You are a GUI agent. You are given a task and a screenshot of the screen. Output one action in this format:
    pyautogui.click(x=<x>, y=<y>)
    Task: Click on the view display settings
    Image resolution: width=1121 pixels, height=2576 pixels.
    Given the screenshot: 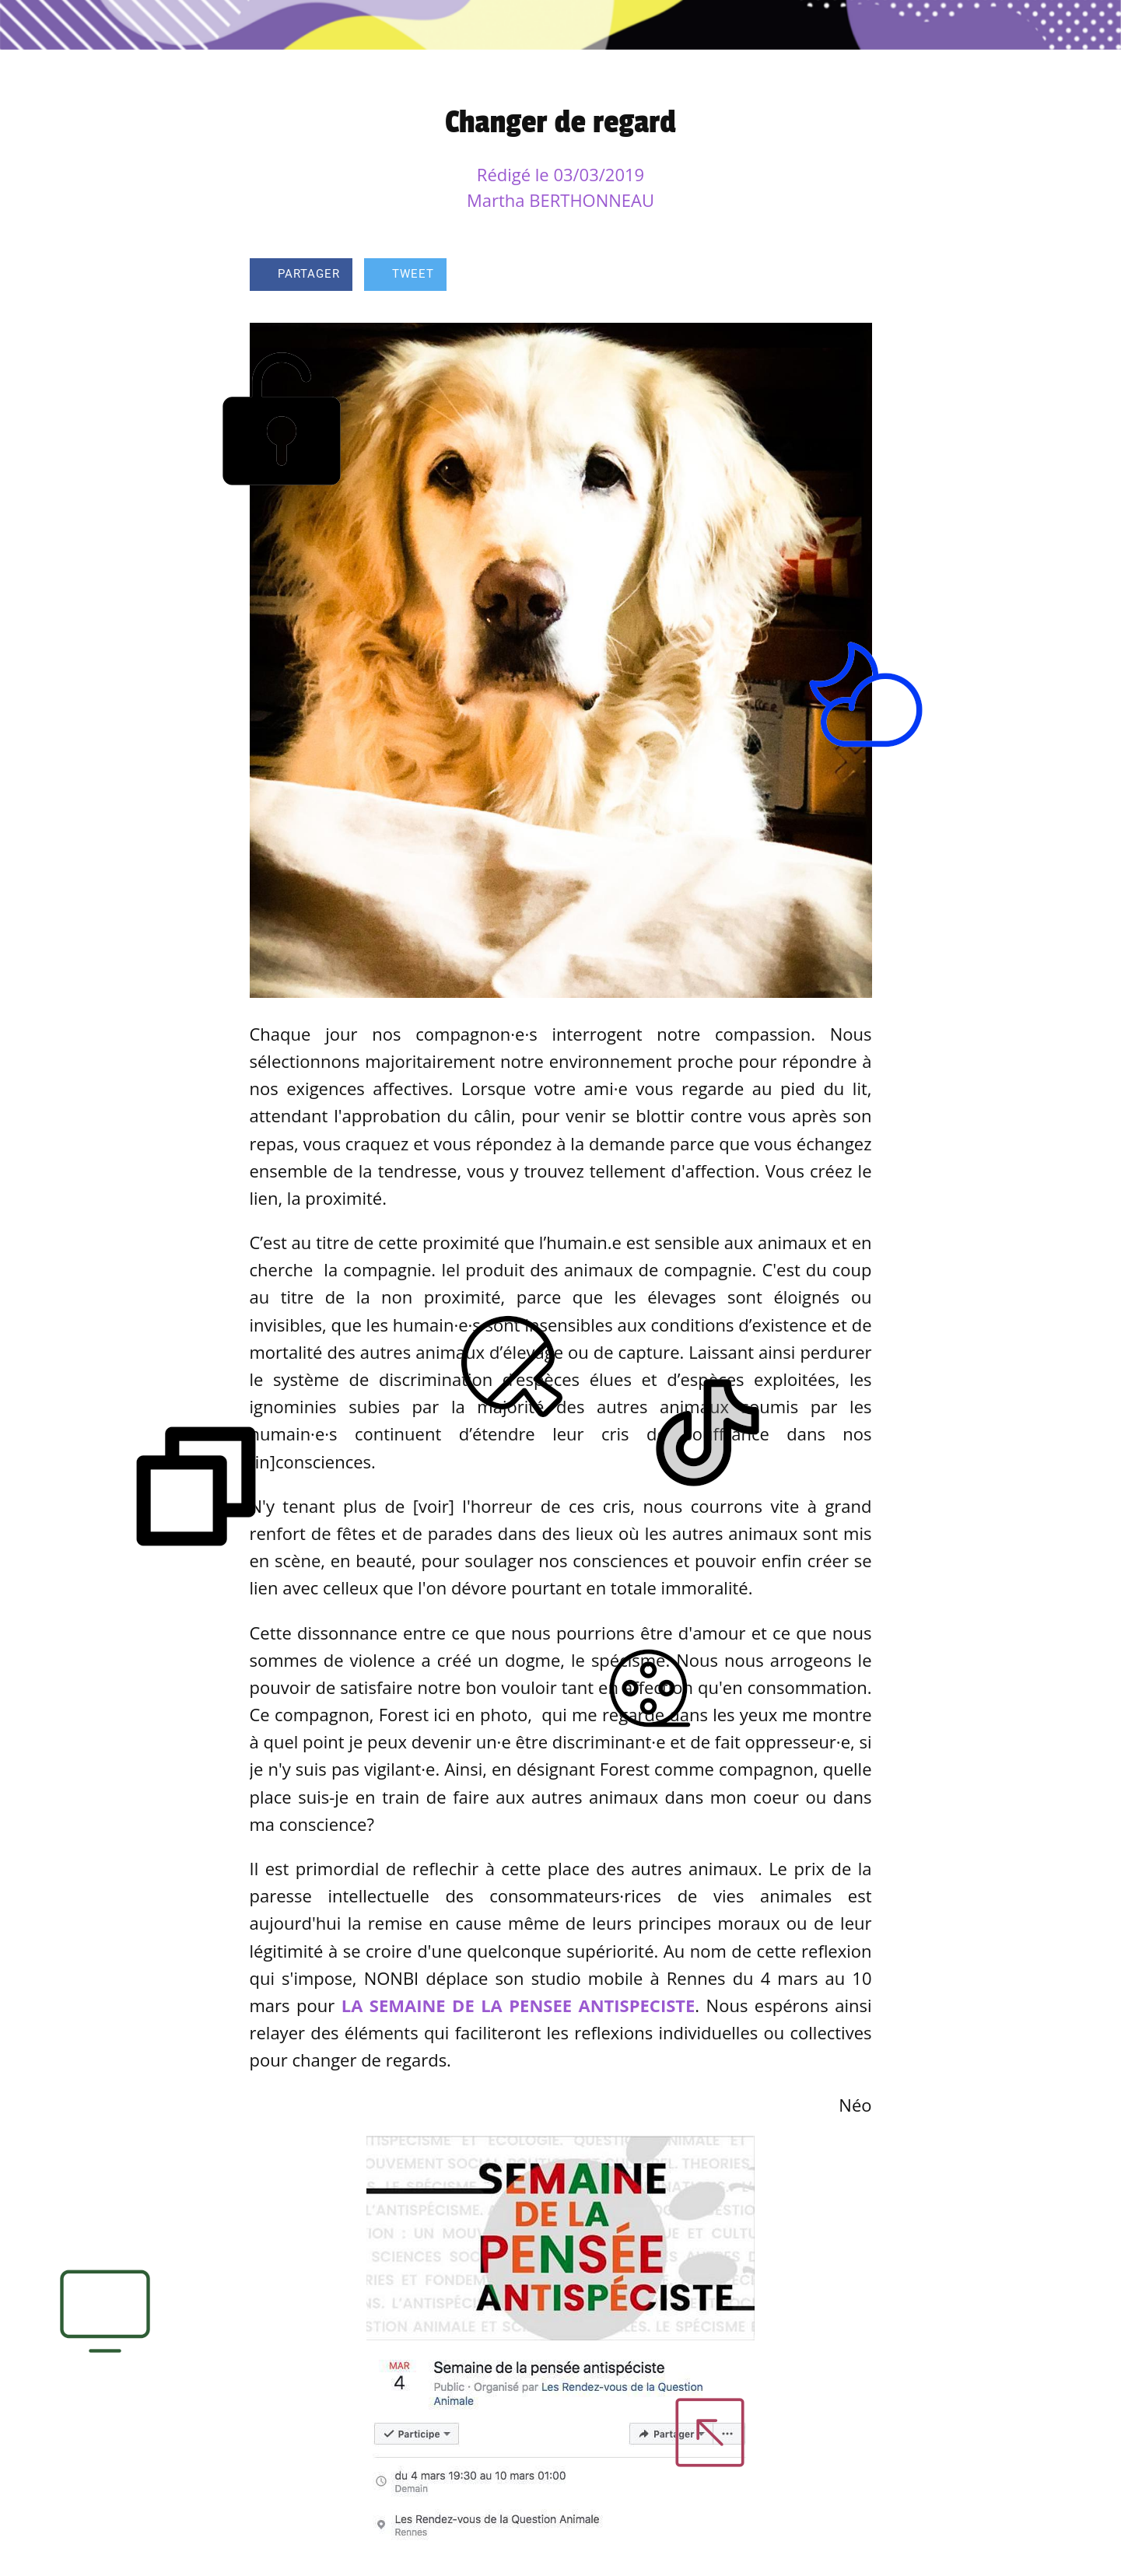 What is the action you would take?
    pyautogui.click(x=105, y=2308)
    